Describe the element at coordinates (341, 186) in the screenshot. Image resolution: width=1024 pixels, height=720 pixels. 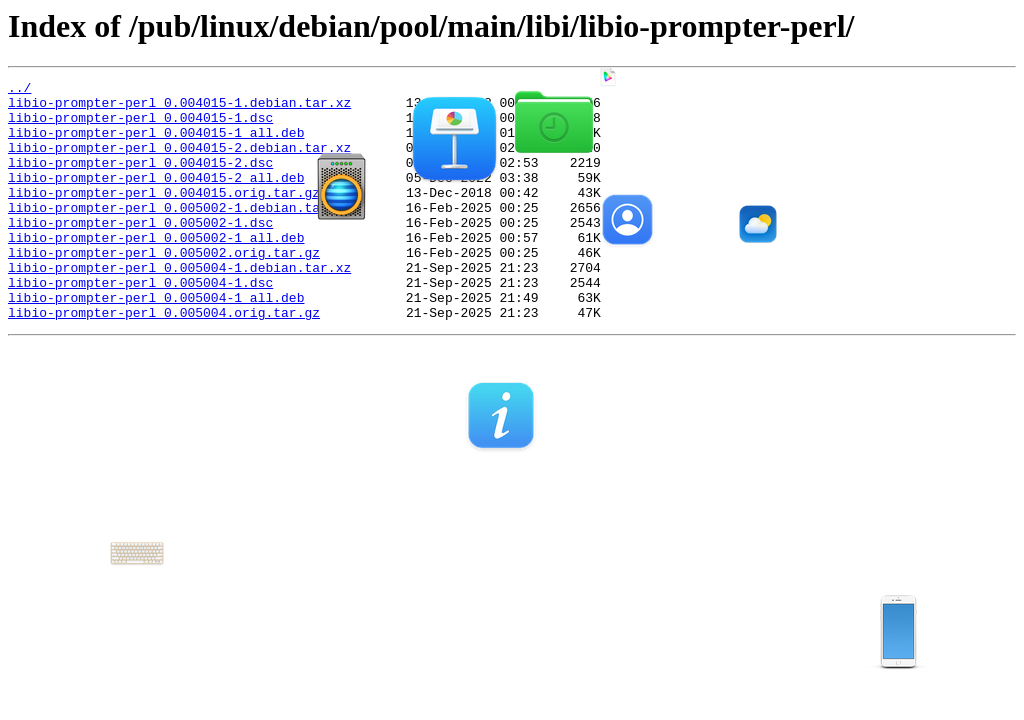
I see `access RAID 0 storage configuration` at that location.